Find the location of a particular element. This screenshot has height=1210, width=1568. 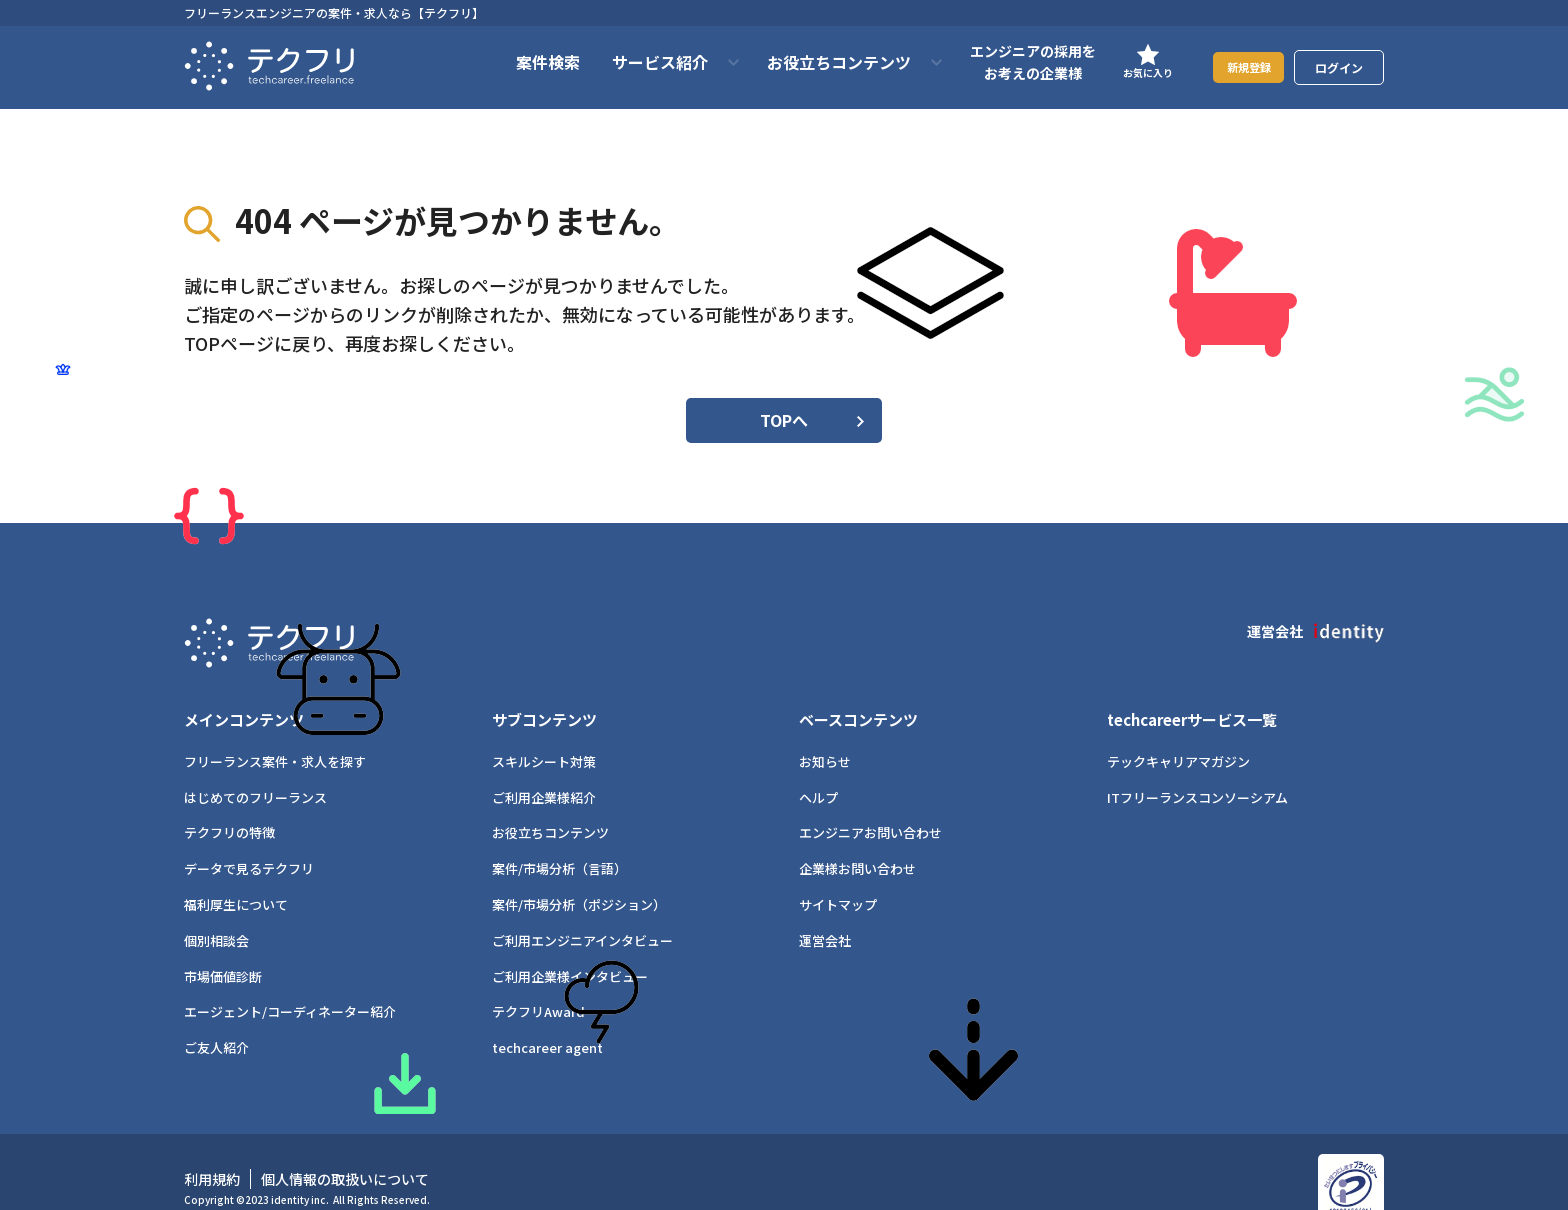

download a file to your device is located at coordinates (405, 1086).